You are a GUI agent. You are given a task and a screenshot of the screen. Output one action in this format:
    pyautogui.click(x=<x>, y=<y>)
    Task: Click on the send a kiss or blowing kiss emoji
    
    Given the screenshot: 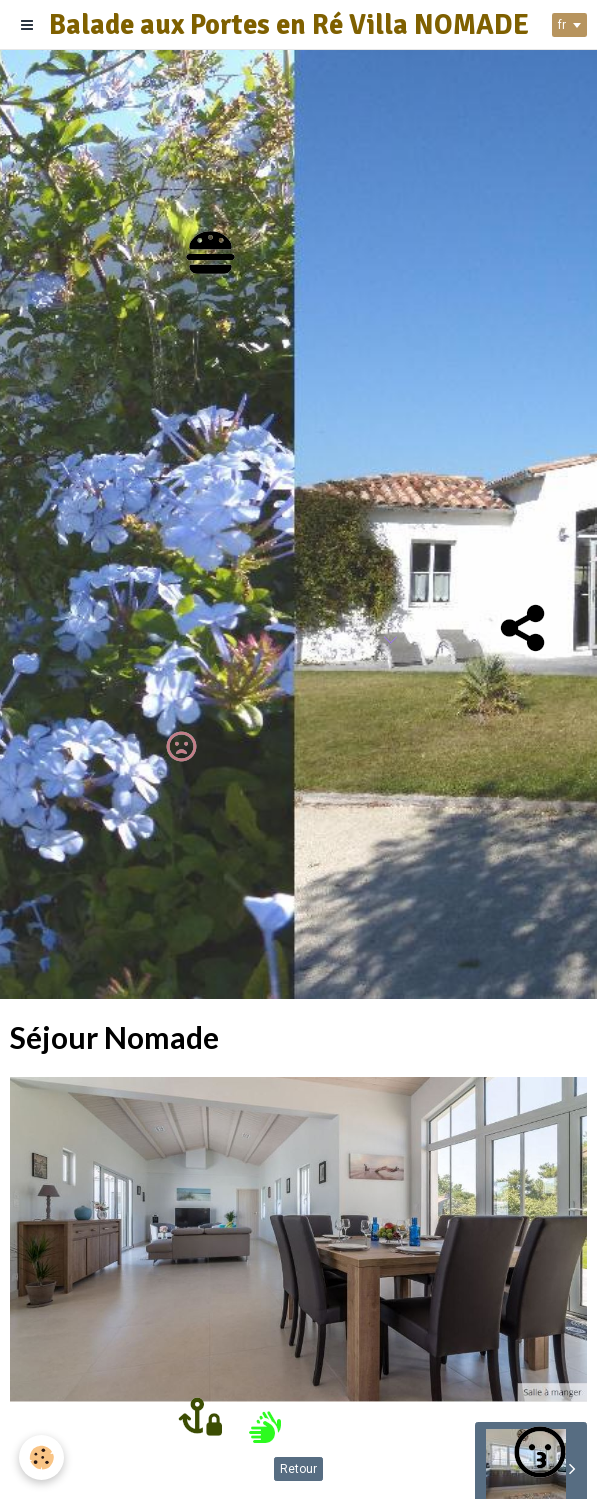 What is the action you would take?
    pyautogui.click(x=540, y=1452)
    